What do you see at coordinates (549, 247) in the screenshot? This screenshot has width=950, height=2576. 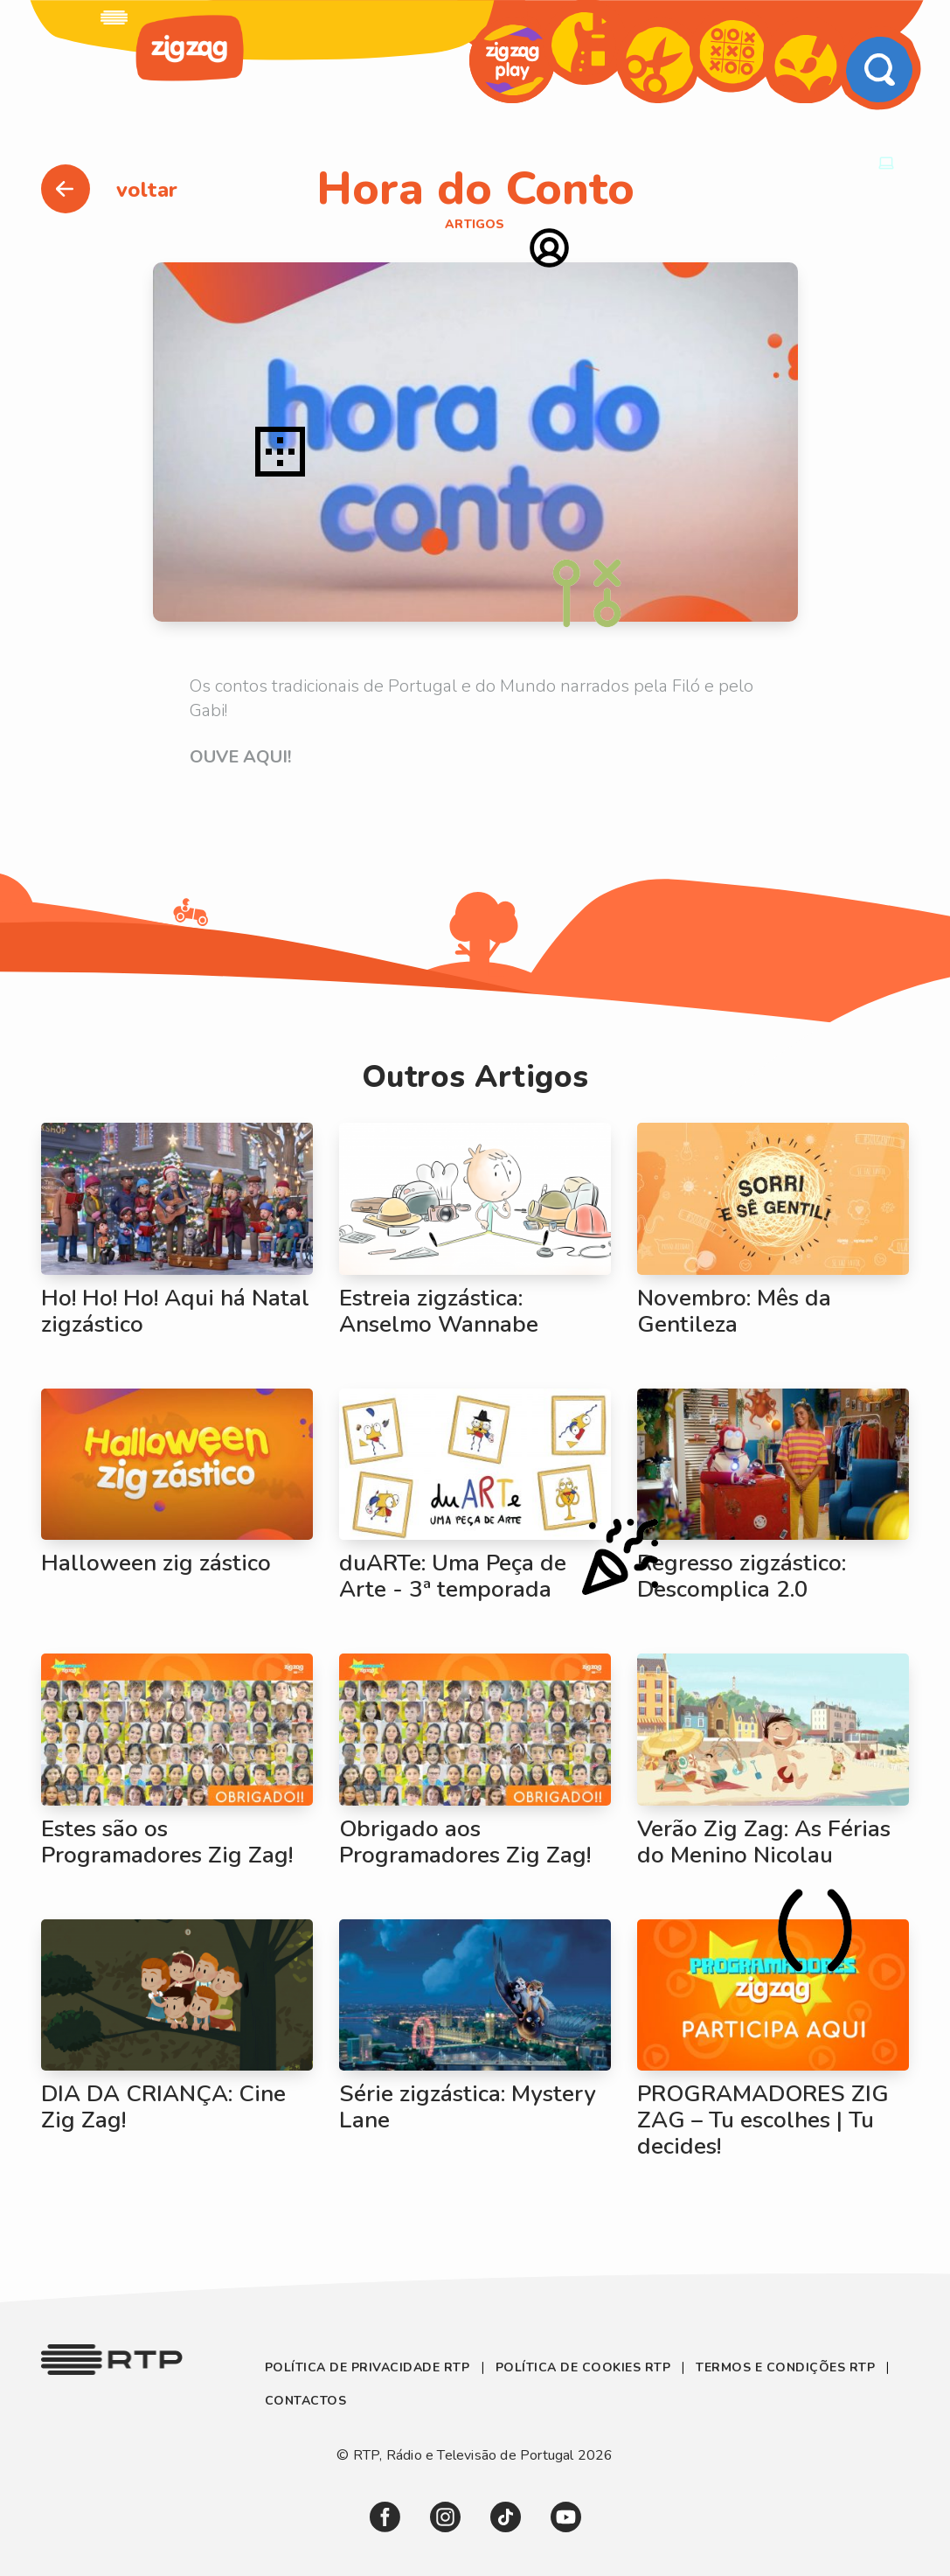 I see `view your profile` at bounding box center [549, 247].